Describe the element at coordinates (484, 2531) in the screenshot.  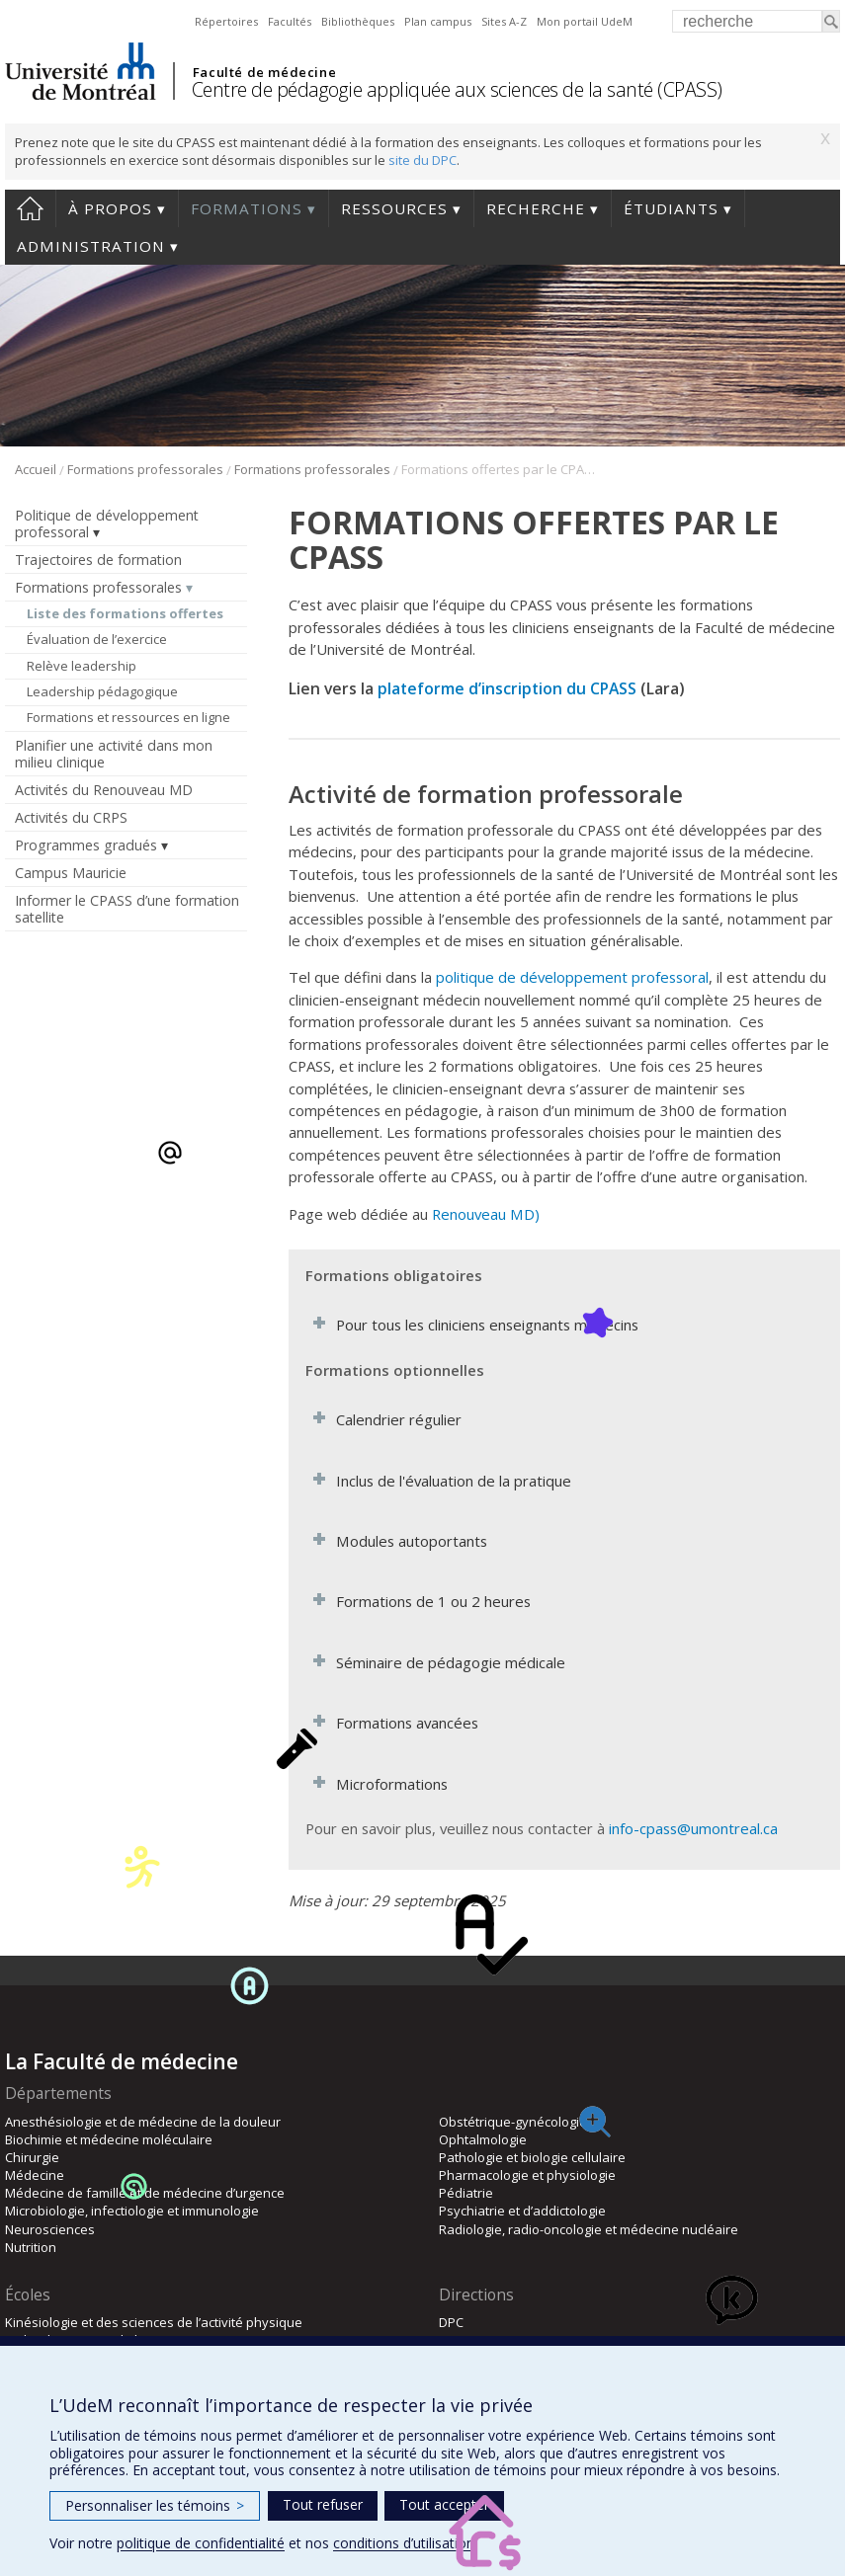
I see `view home financing or mortgage options` at that location.